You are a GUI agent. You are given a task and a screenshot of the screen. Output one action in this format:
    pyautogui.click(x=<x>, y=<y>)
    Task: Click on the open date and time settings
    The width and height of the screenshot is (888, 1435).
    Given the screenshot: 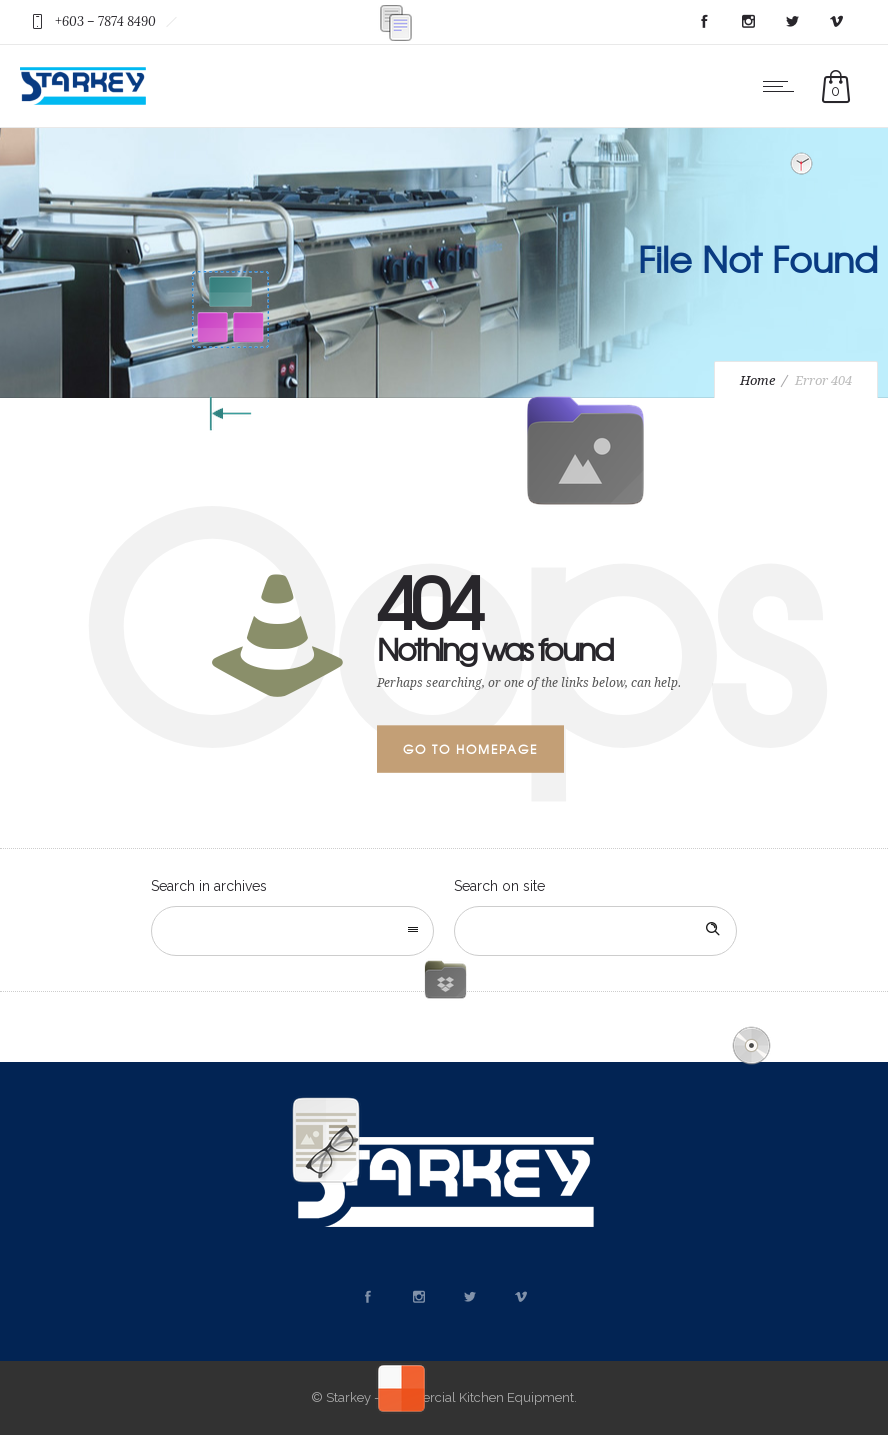 What is the action you would take?
    pyautogui.click(x=801, y=163)
    